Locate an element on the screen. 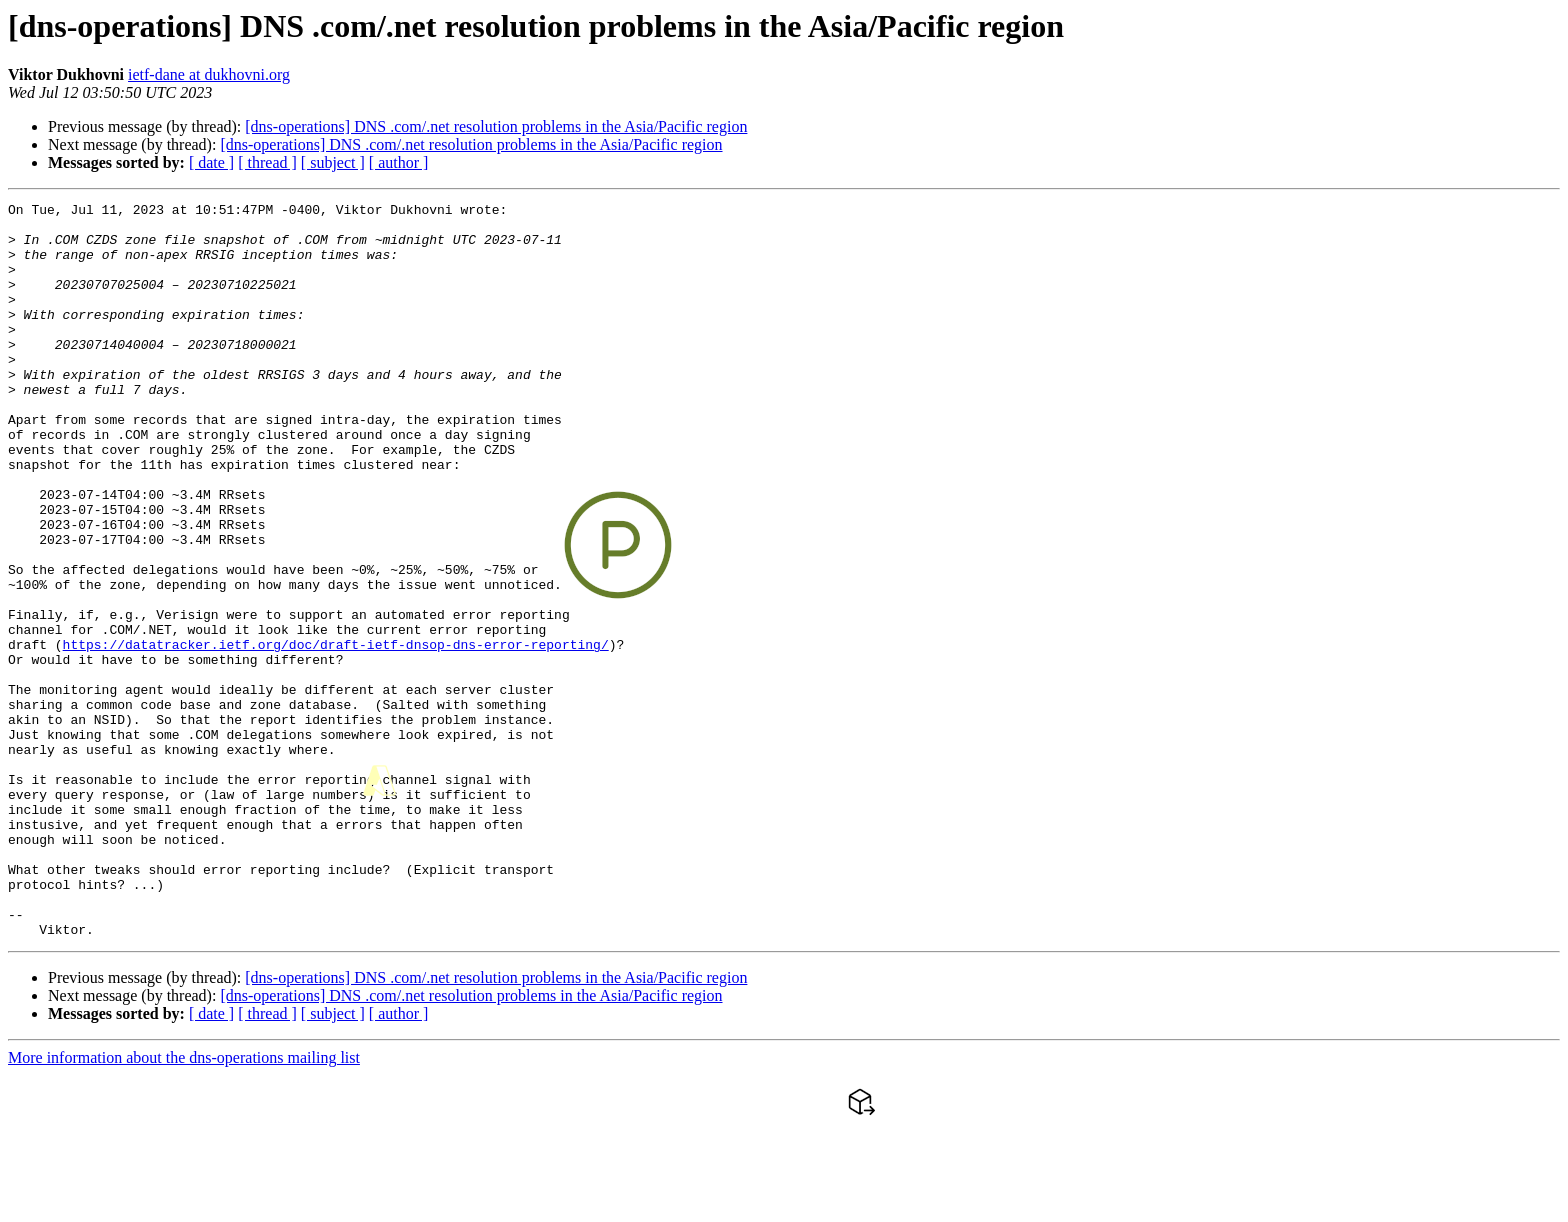  method with return value in code editor is located at coordinates (860, 1102).